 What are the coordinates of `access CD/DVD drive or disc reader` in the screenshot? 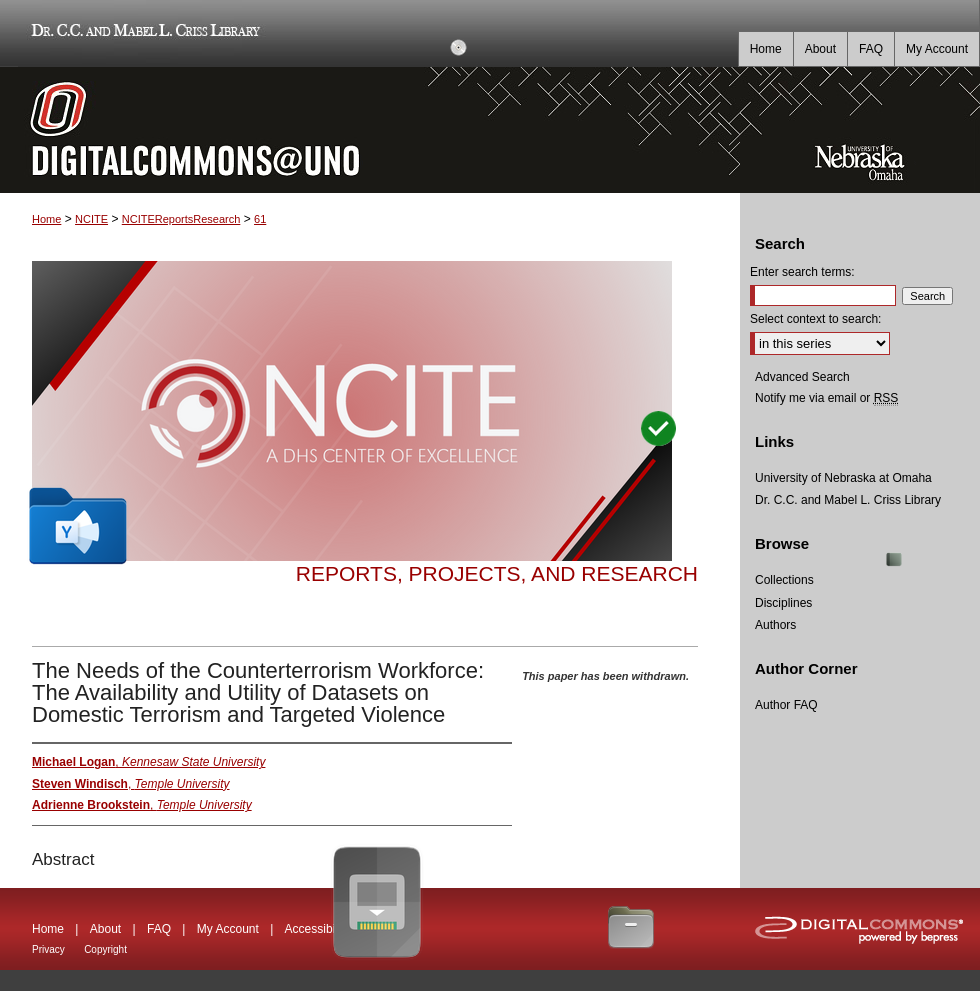 It's located at (458, 47).